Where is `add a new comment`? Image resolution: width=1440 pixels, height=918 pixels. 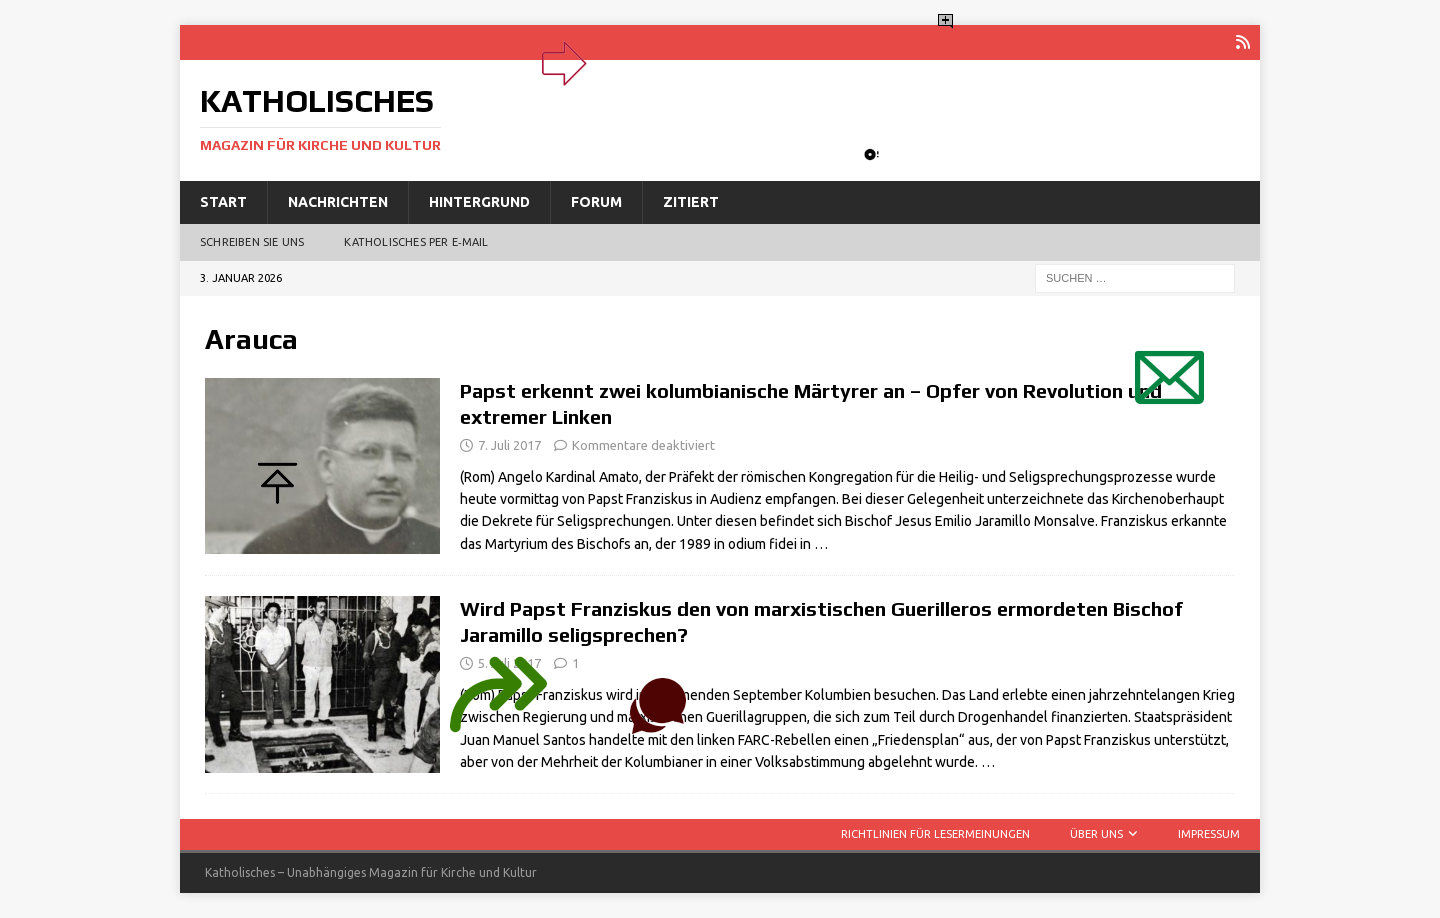
add a new comment is located at coordinates (945, 21).